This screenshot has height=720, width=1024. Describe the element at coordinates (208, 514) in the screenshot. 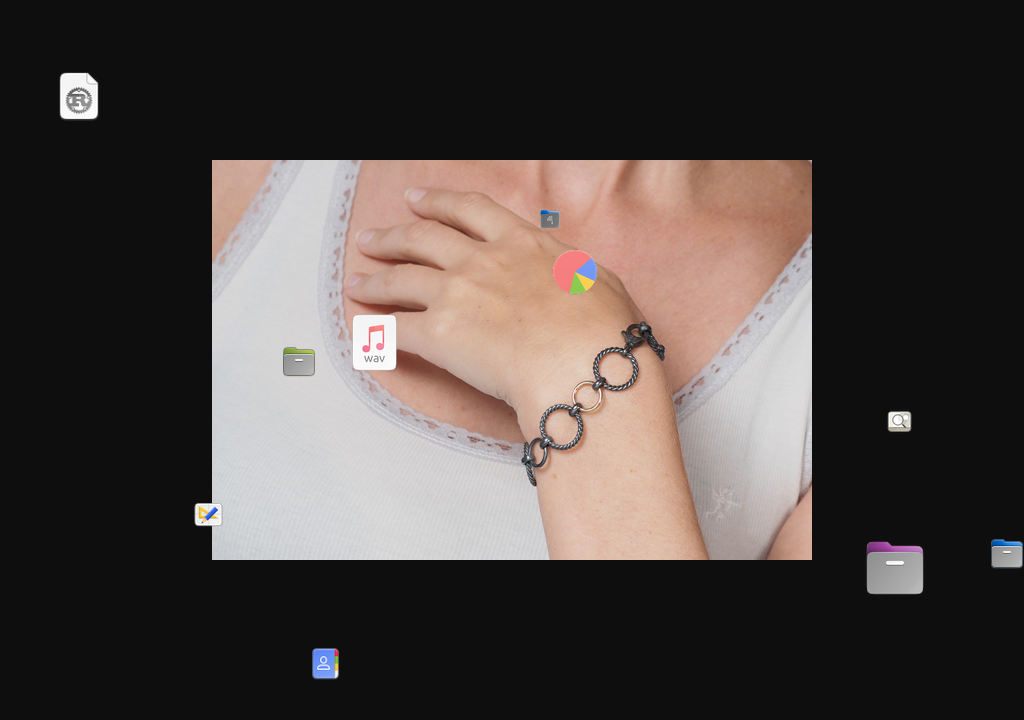

I see `access accessories and utility applications` at that location.